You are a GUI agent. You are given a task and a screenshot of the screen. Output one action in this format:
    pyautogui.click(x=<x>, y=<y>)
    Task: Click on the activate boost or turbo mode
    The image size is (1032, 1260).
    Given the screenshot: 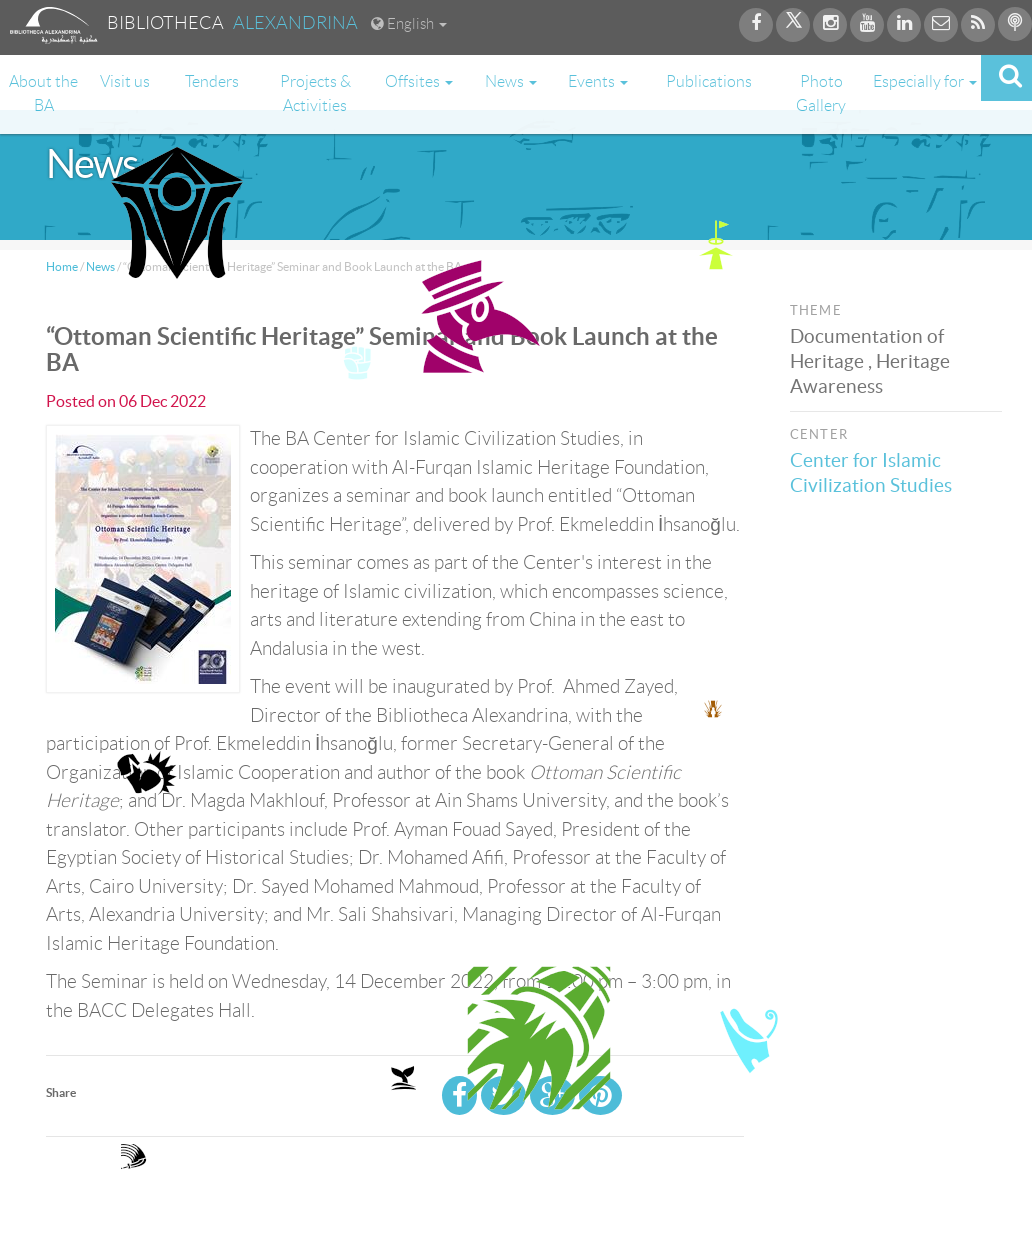 What is the action you would take?
    pyautogui.click(x=539, y=1038)
    